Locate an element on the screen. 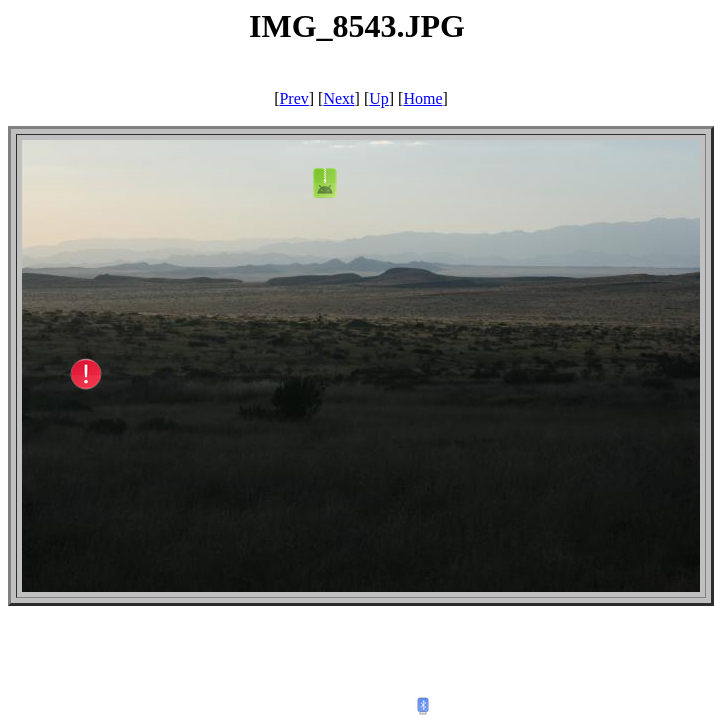  android application package file (APK) is located at coordinates (325, 183).